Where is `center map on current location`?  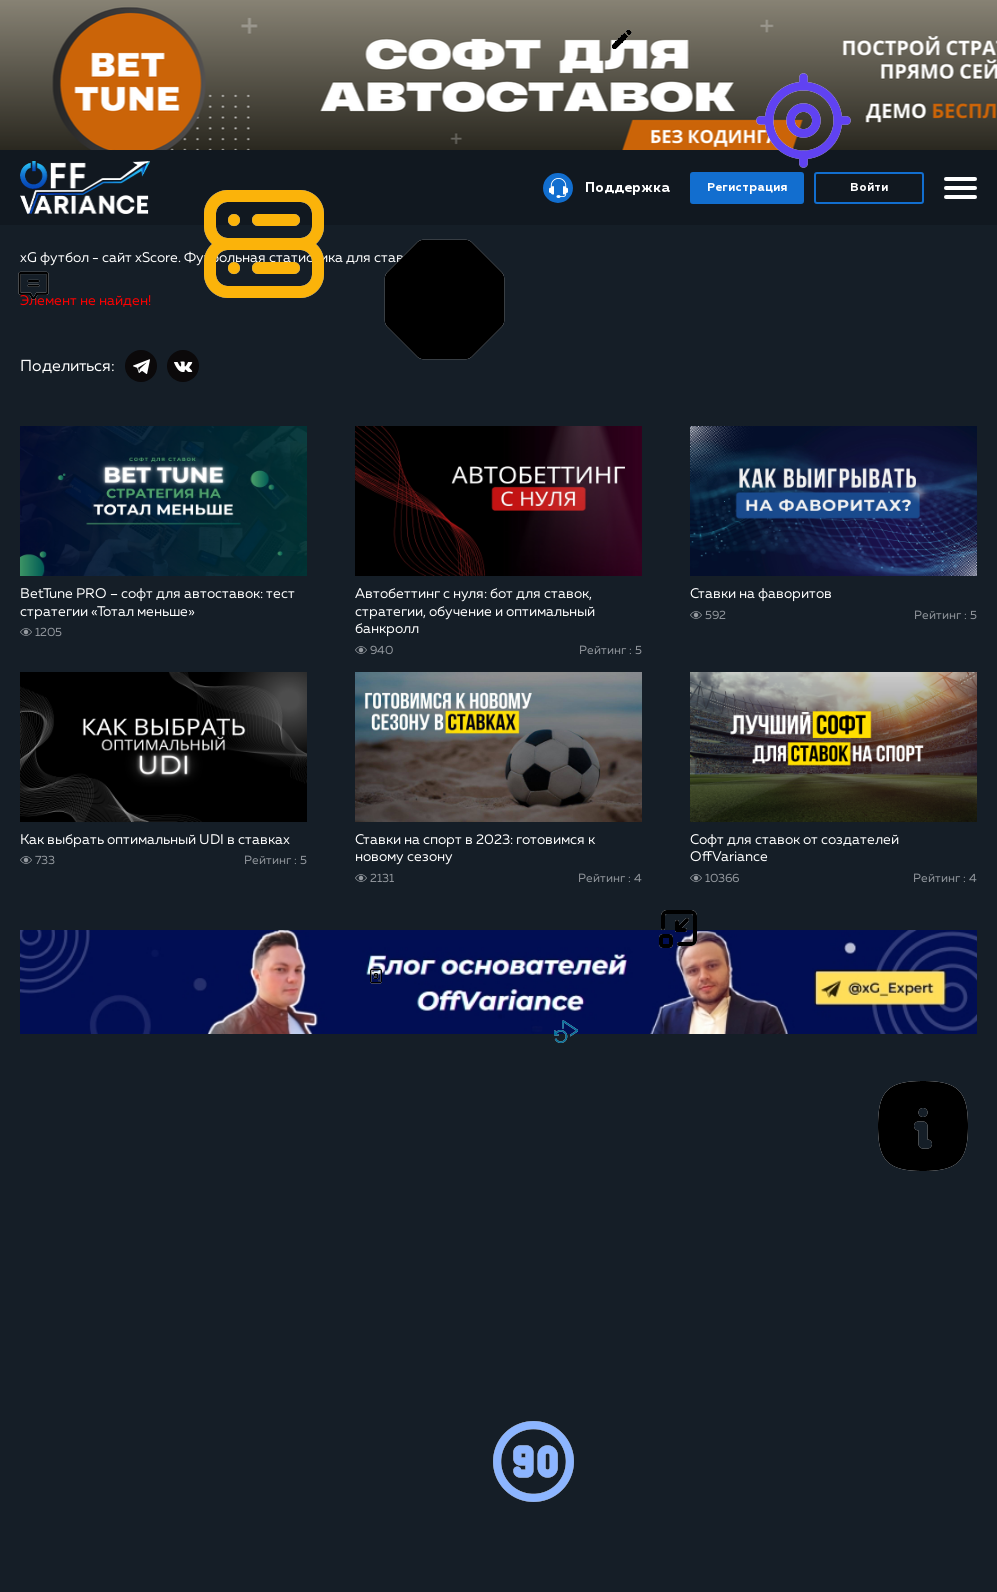 center map on current location is located at coordinates (803, 120).